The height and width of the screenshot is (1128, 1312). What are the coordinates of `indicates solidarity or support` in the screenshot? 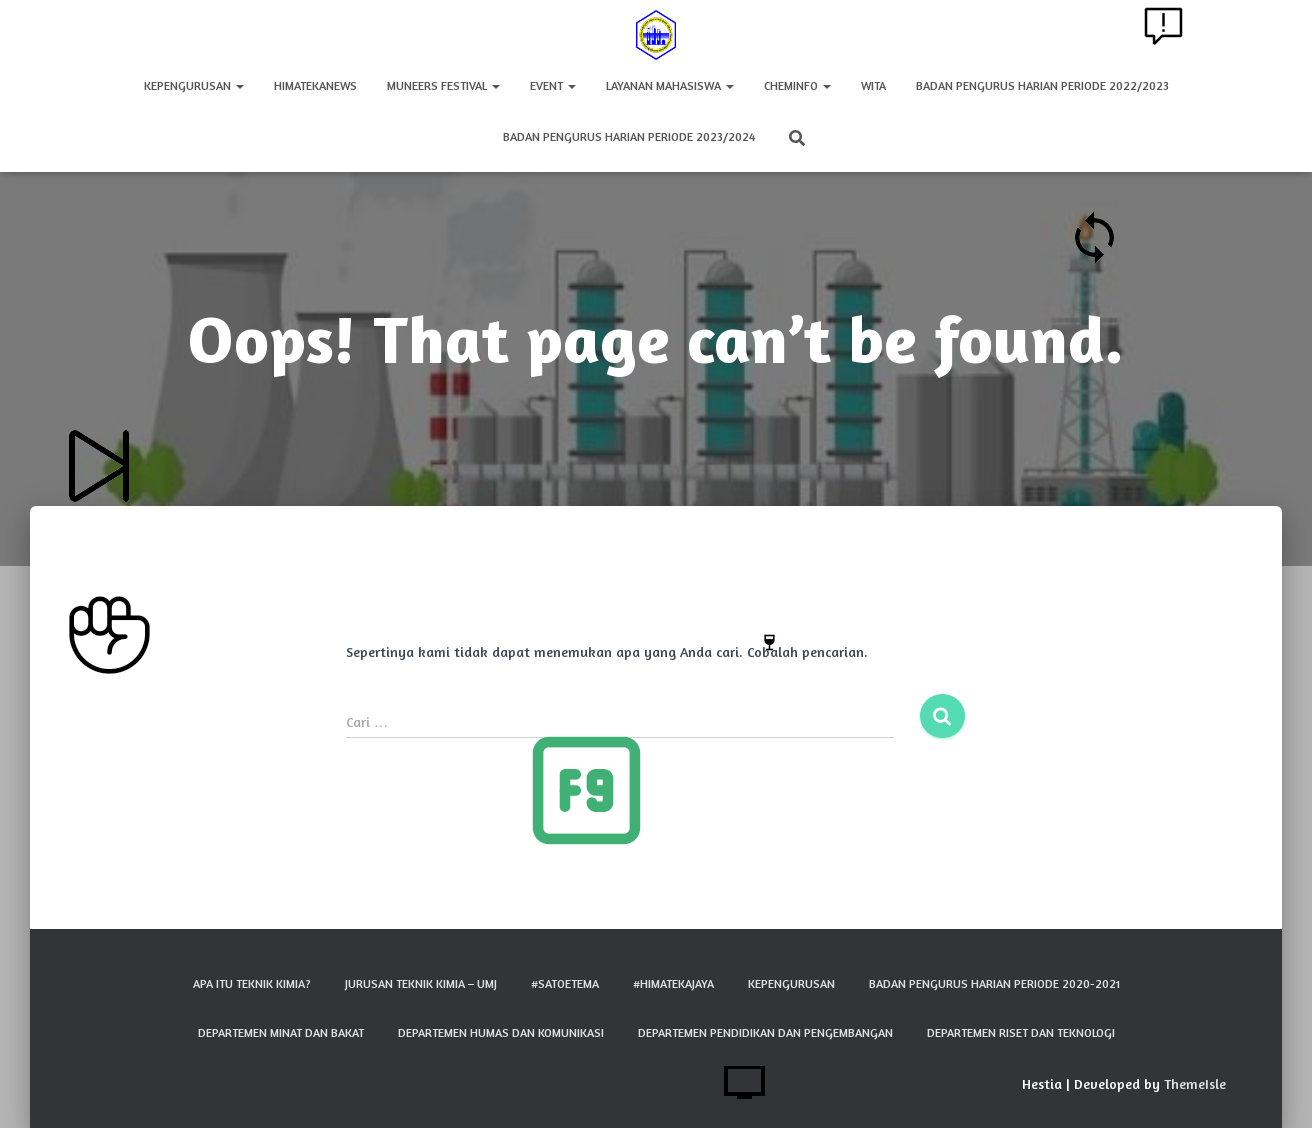 It's located at (109, 633).